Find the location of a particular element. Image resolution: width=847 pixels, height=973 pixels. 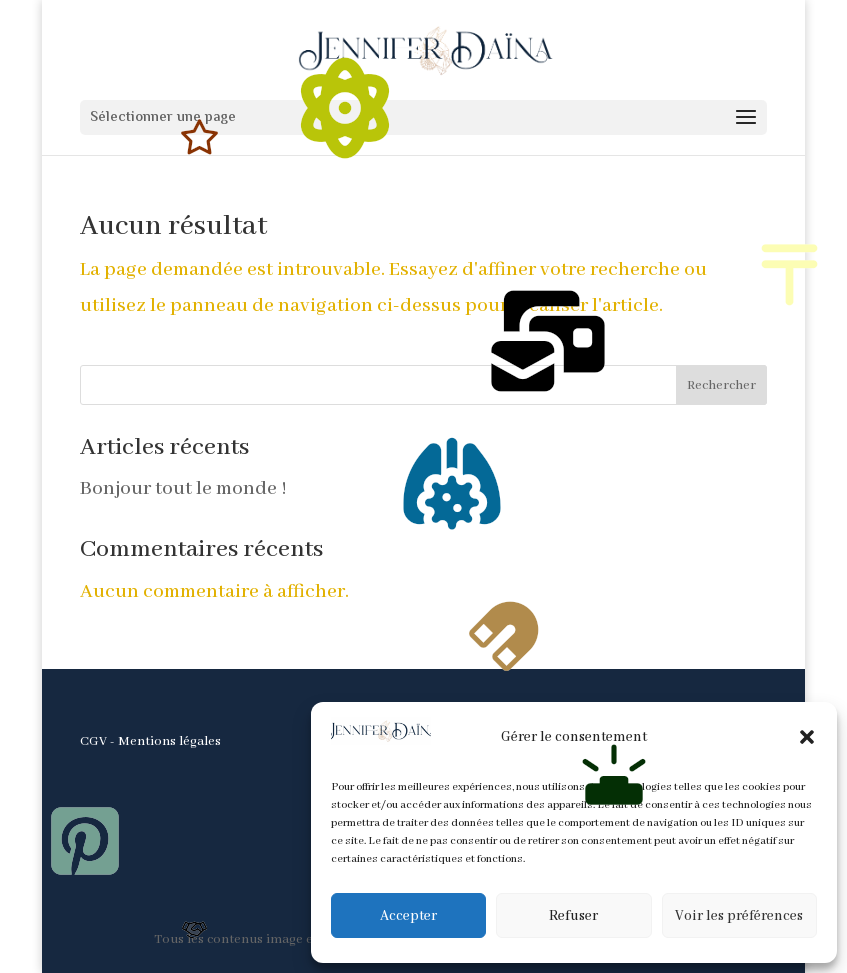

indicates active land mine or explosive hazard is located at coordinates (614, 776).